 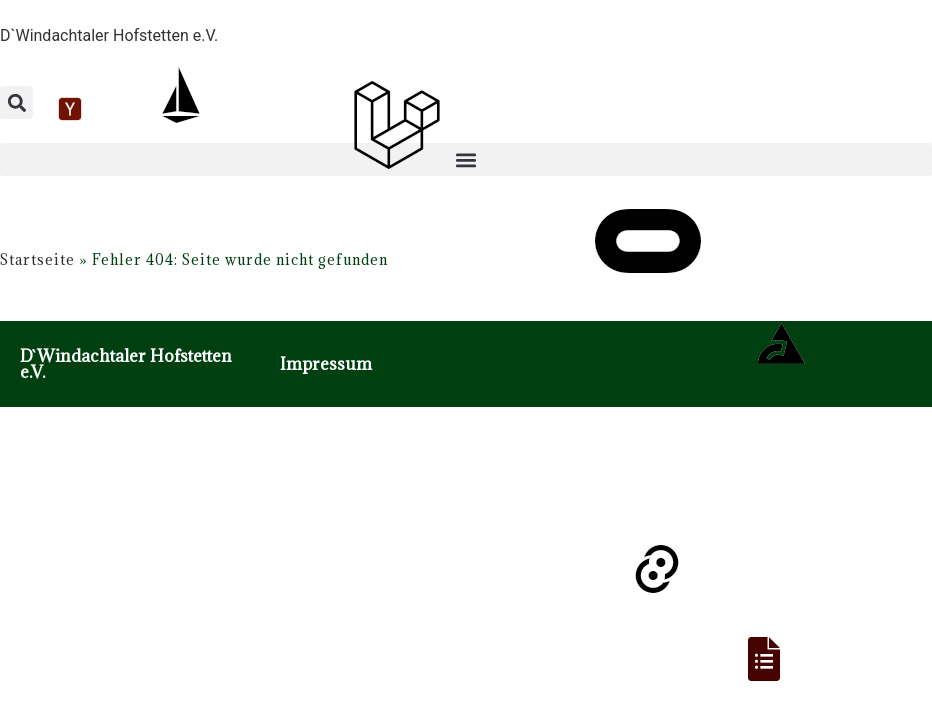 What do you see at coordinates (764, 659) in the screenshot?
I see `open Google Forms` at bounding box center [764, 659].